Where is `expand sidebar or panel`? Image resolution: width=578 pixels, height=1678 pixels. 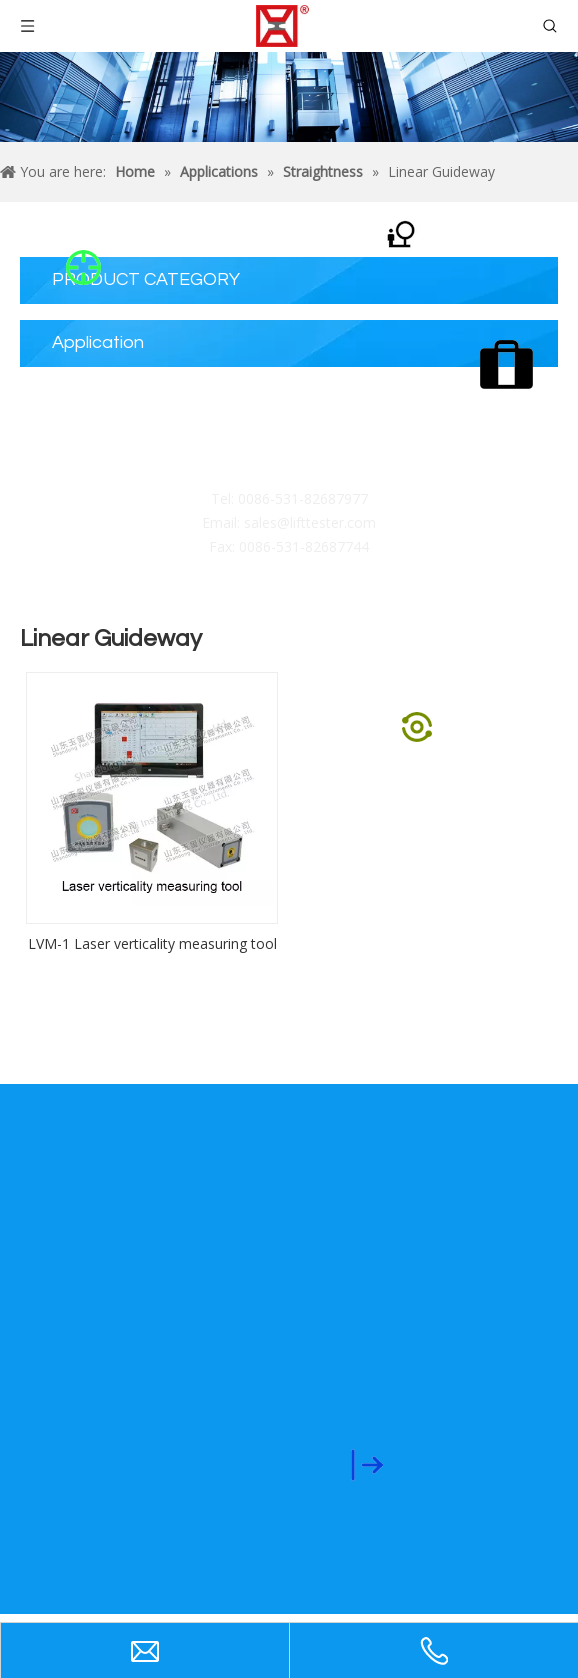
expand sidebar or panel is located at coordinates (367, 1465).